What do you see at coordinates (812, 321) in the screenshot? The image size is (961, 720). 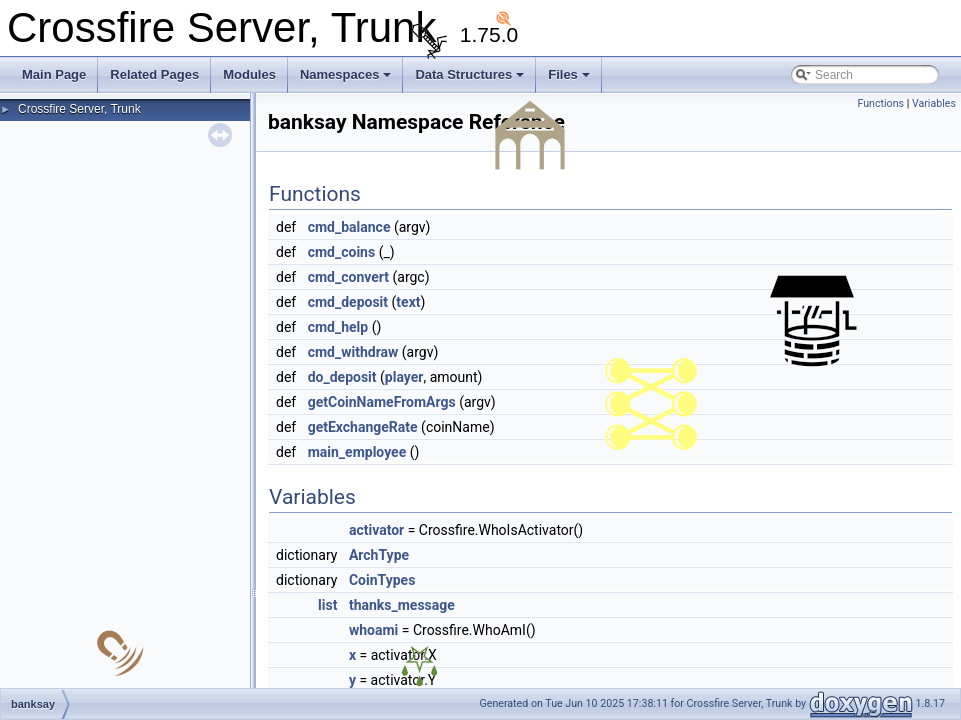 I see `access water or resource collection point` at bounding box center [812, 321].